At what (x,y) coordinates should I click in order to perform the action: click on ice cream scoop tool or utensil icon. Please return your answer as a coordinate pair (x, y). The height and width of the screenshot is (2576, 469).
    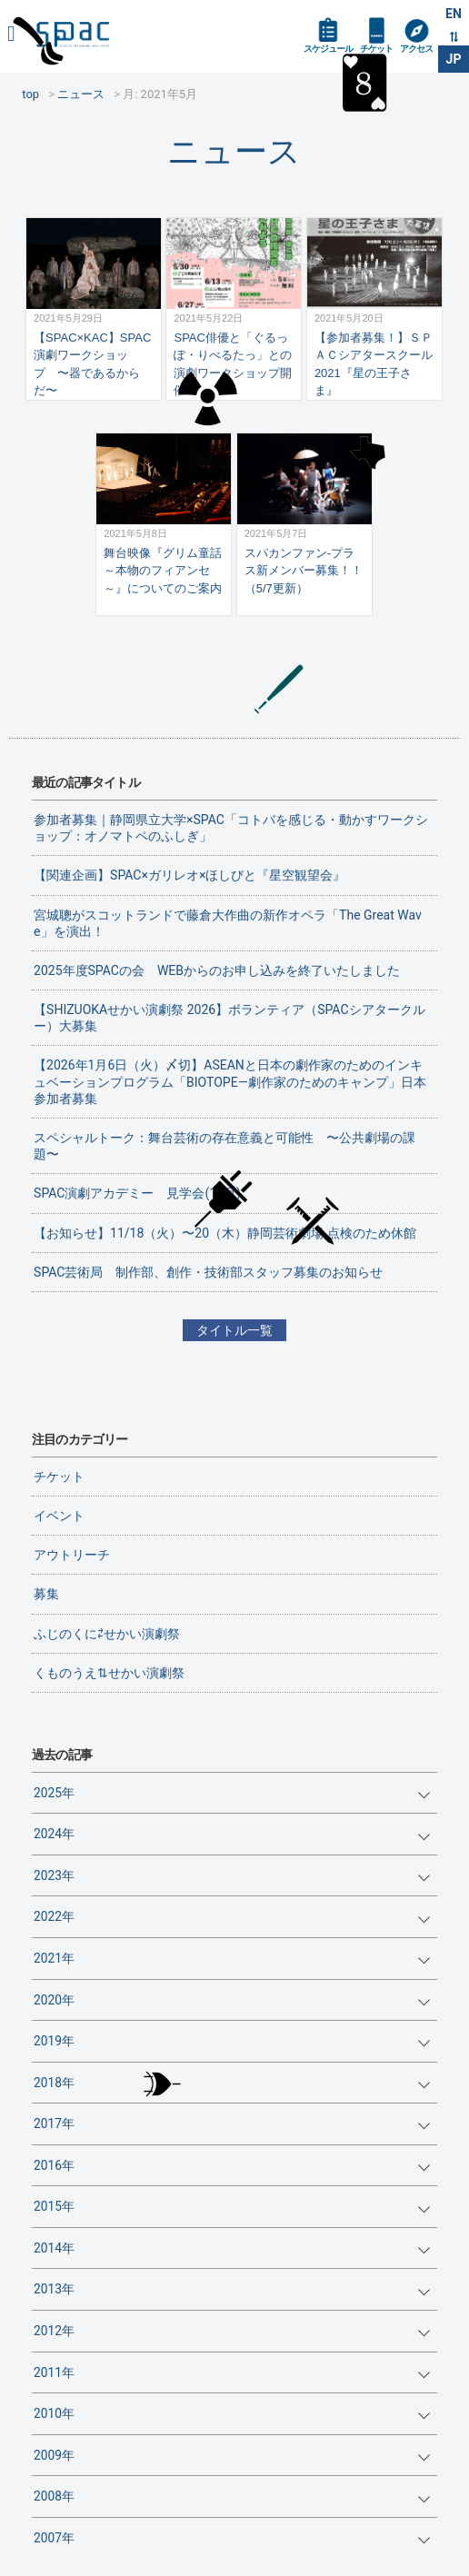
    Looking at the image, I should click on (38, 41).